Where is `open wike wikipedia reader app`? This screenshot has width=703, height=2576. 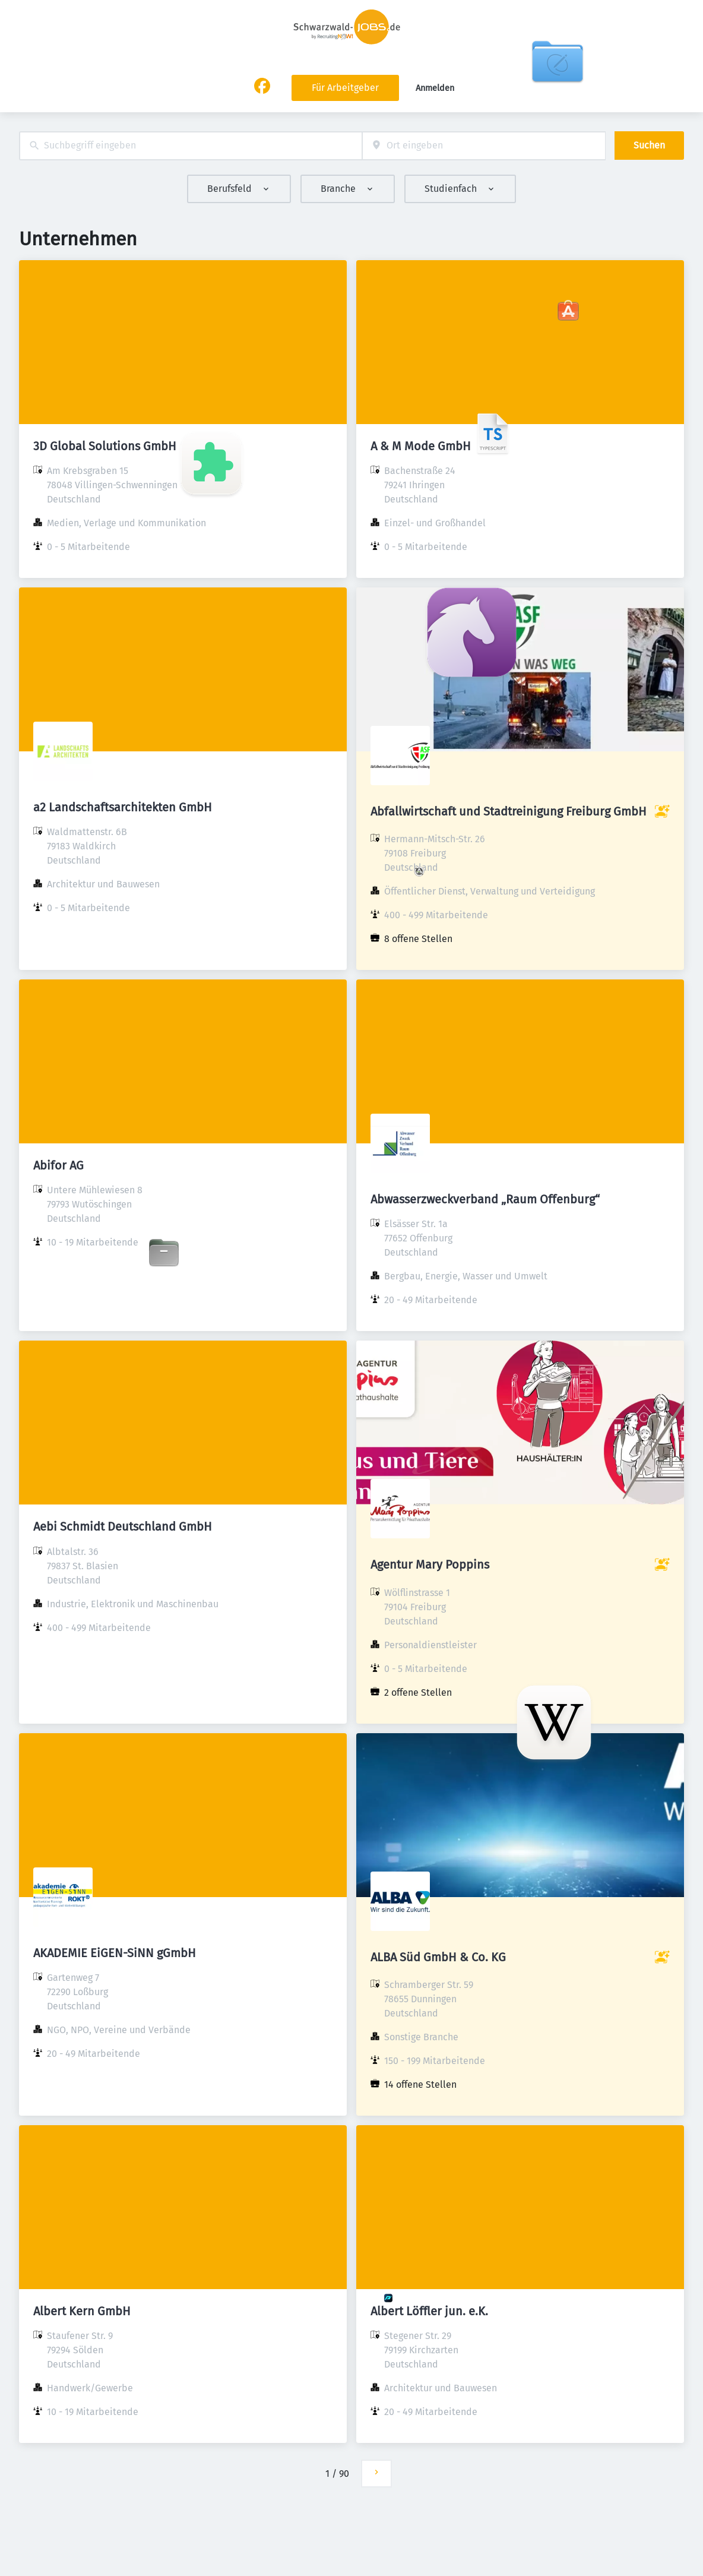 open wike wikipedia reader app is located at coordinates (554, 1722).